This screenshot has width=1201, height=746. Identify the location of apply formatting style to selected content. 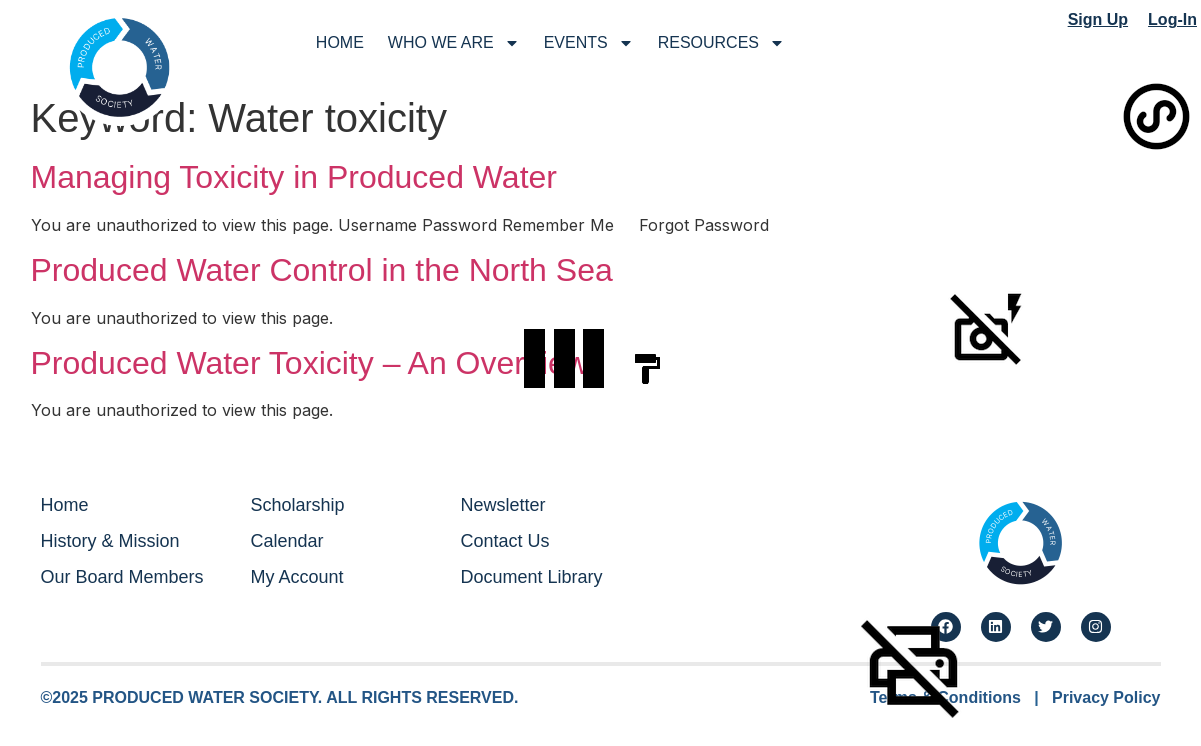
(647, 369).